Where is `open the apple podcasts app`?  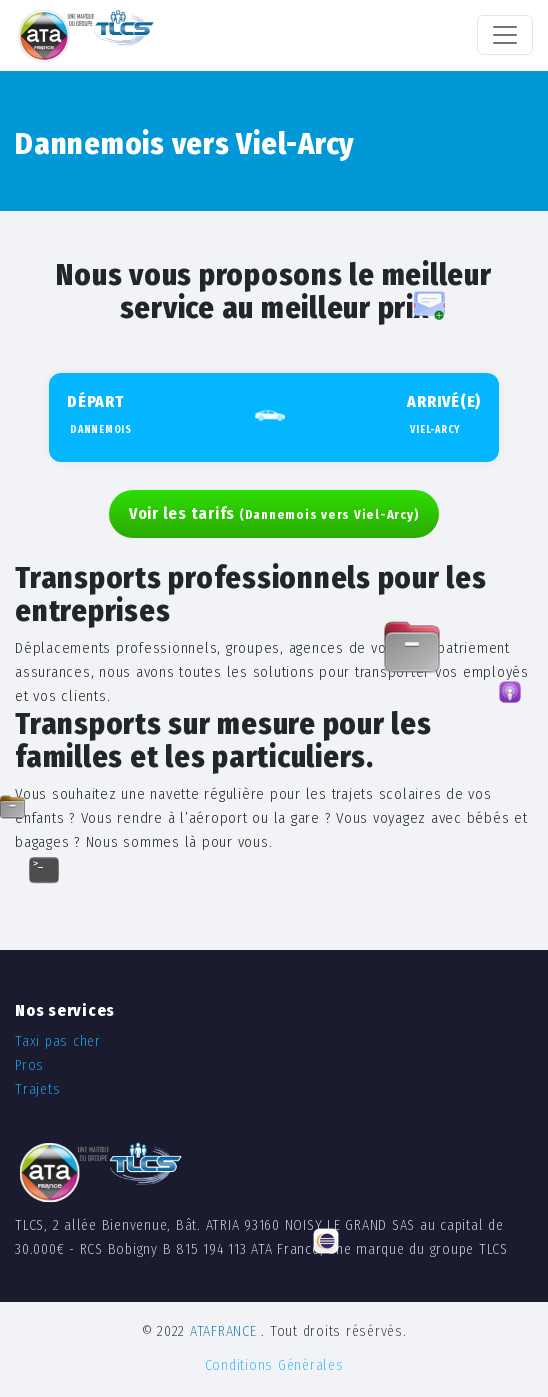 open the apple podcasts app is located at coordinates (510, 692).